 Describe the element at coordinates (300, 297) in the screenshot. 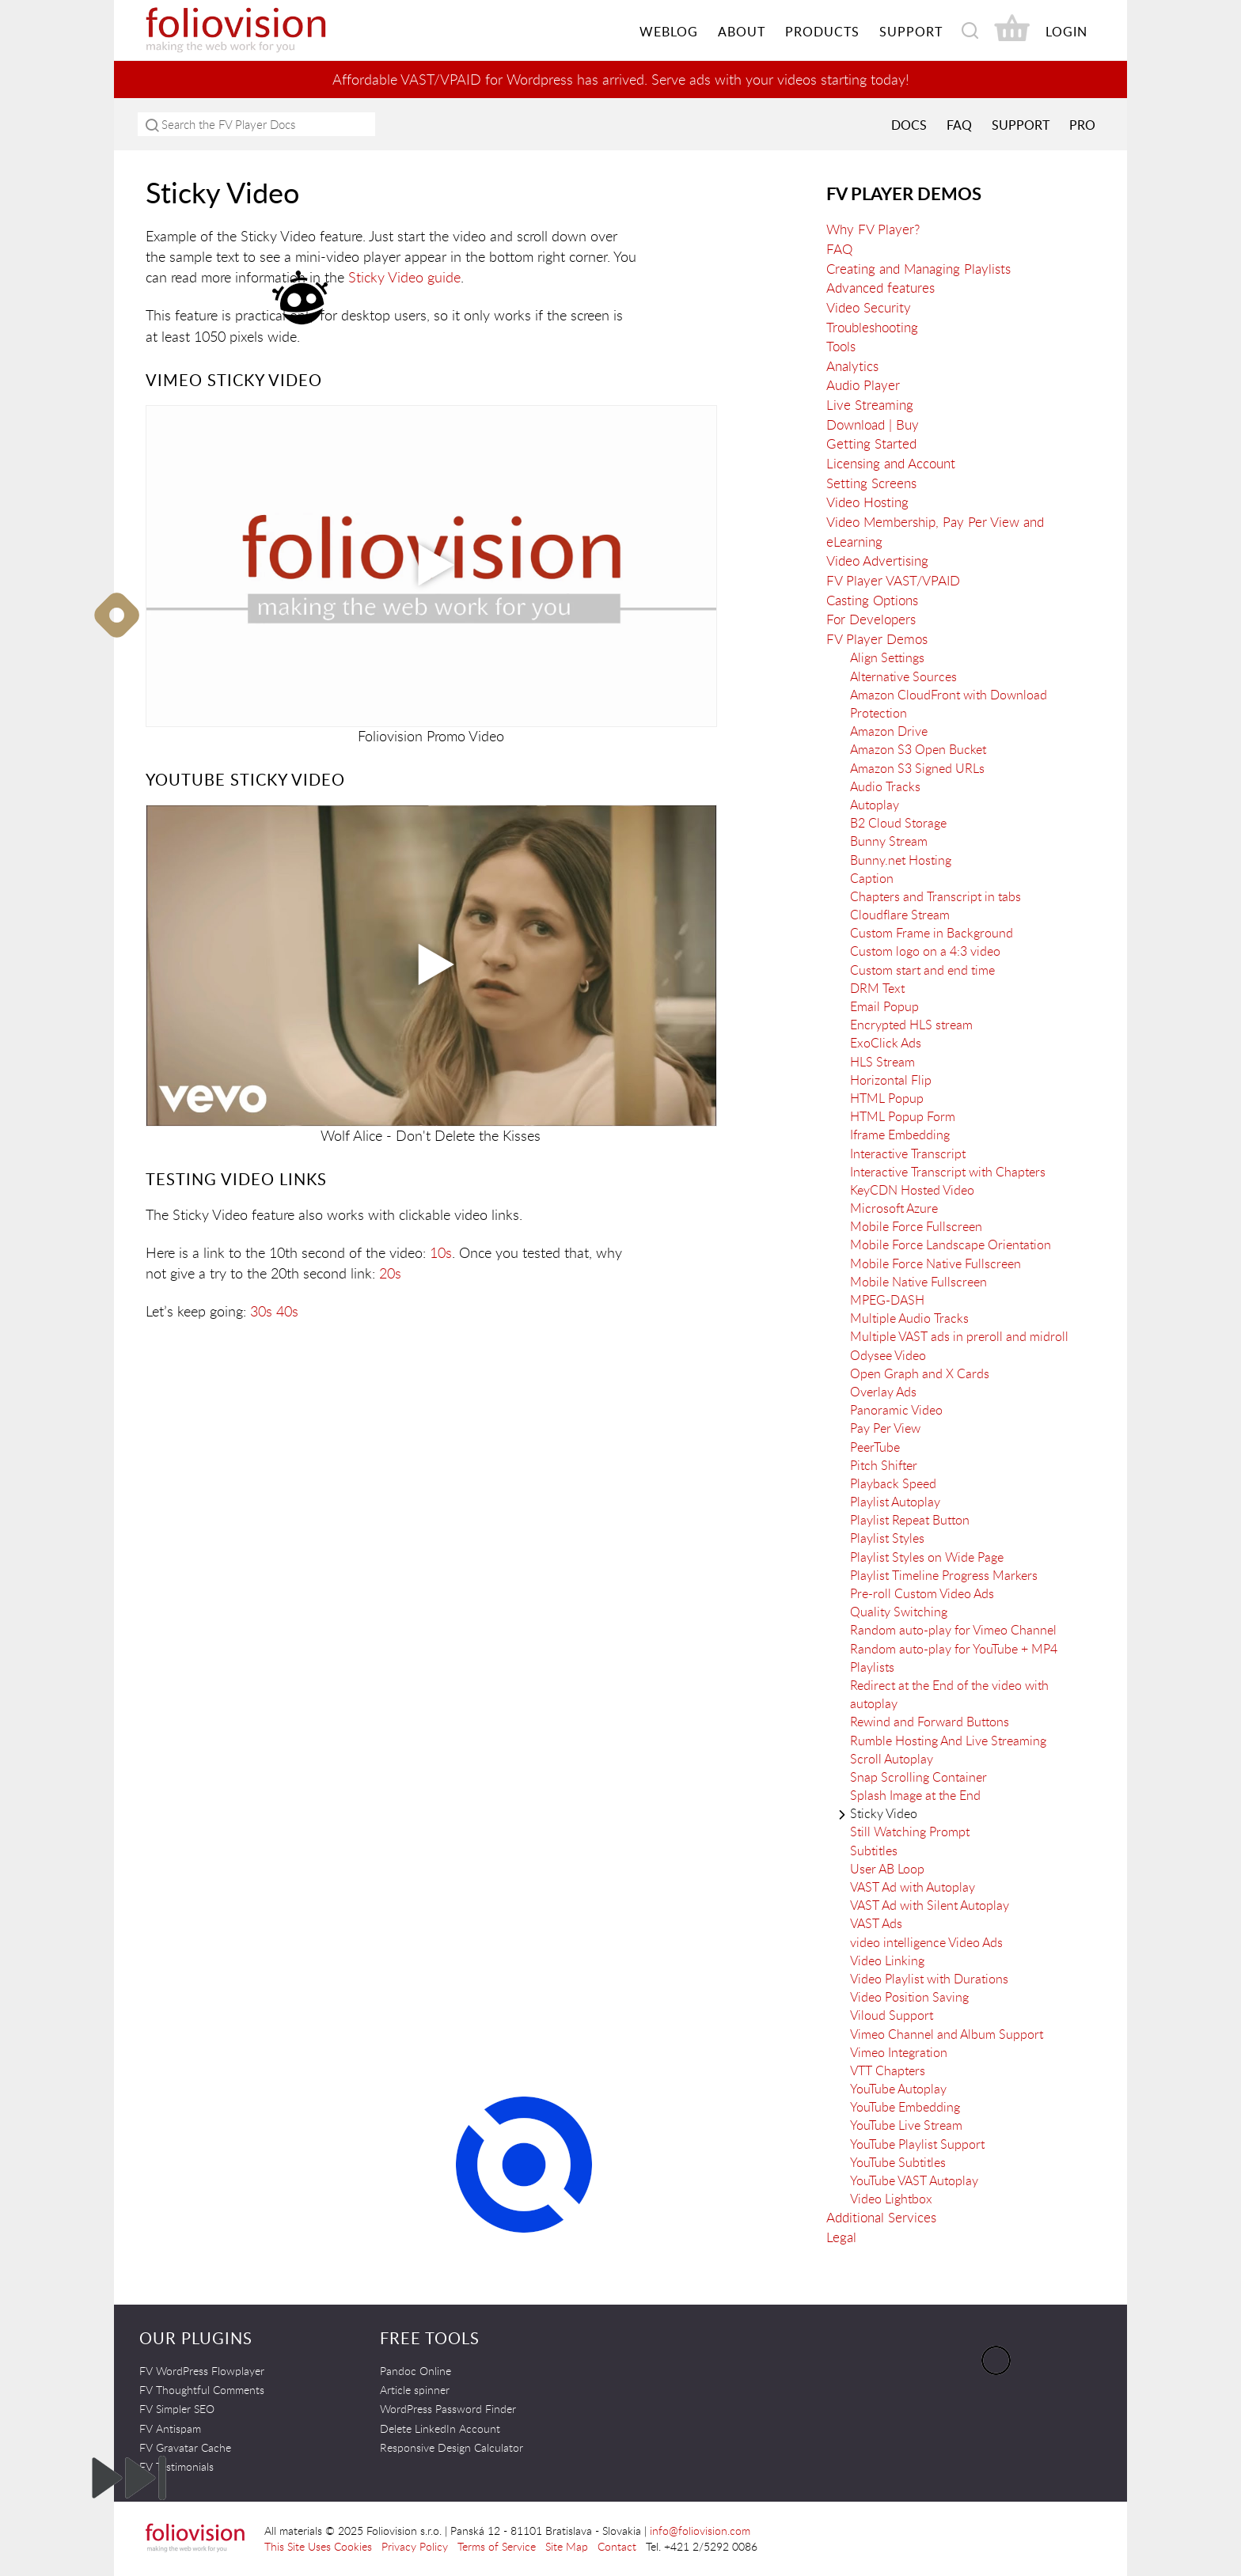

I see `visit freepik website` at that location.